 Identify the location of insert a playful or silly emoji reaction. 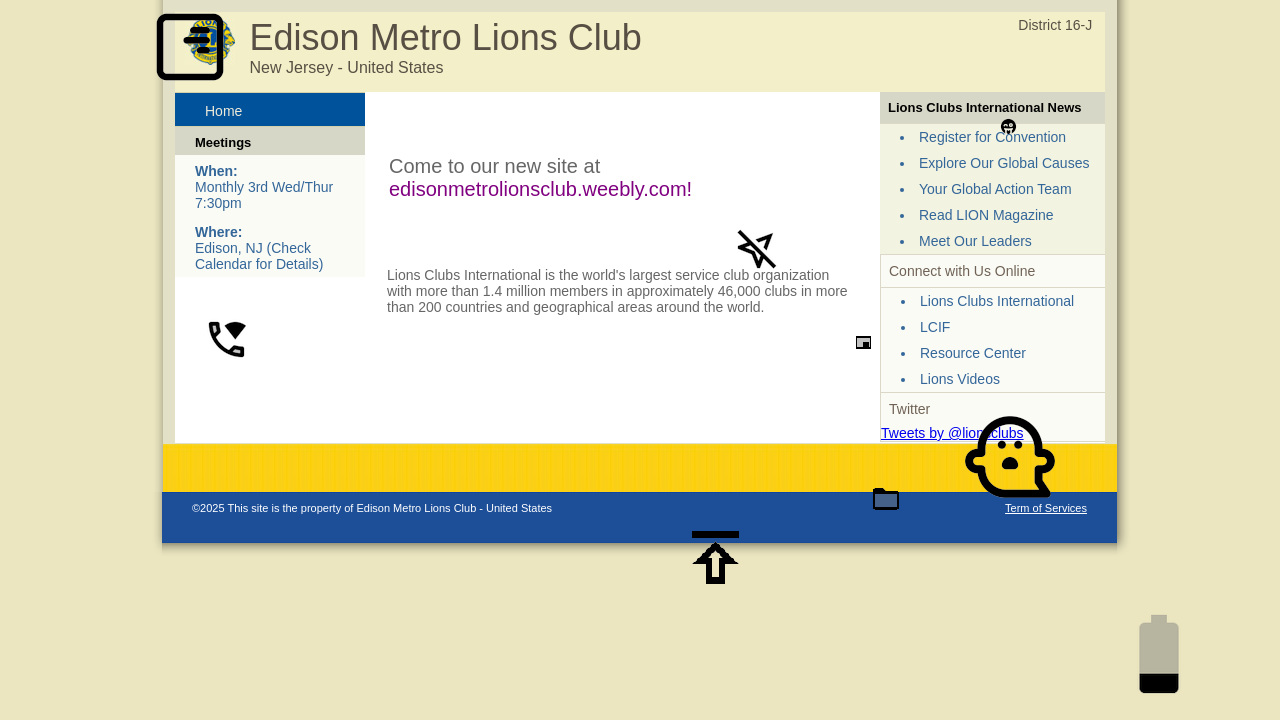
(1008, 126).